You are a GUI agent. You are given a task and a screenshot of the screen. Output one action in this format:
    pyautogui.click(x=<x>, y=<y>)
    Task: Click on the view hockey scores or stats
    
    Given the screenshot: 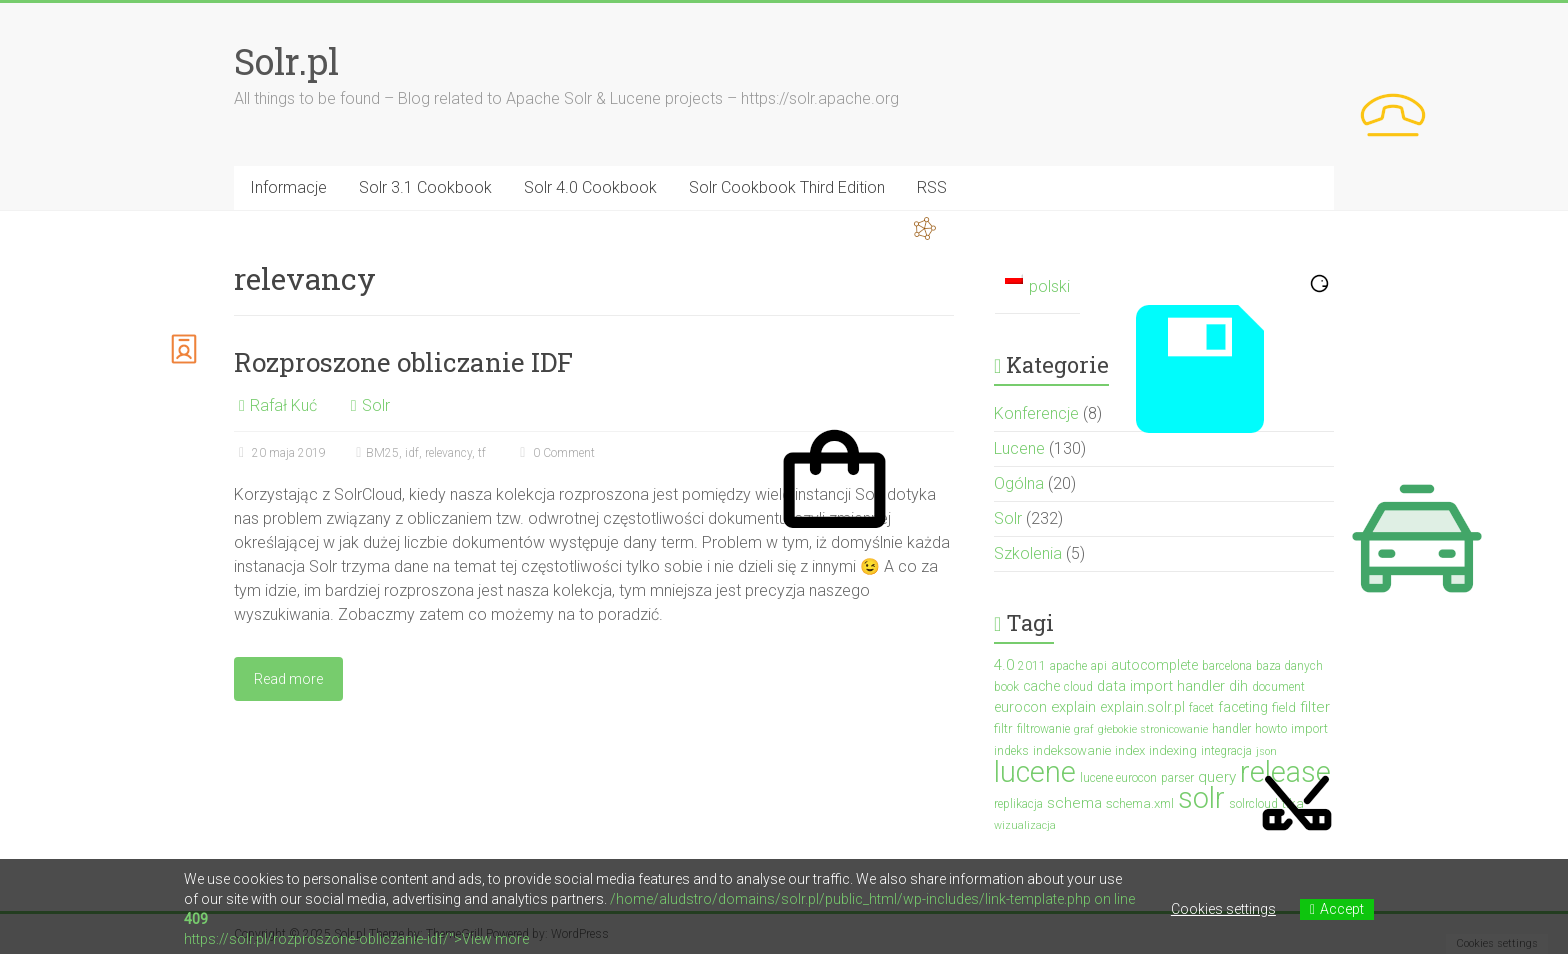 What is the action you would take?
    pyautogui.click(x=1297, y=803)
    